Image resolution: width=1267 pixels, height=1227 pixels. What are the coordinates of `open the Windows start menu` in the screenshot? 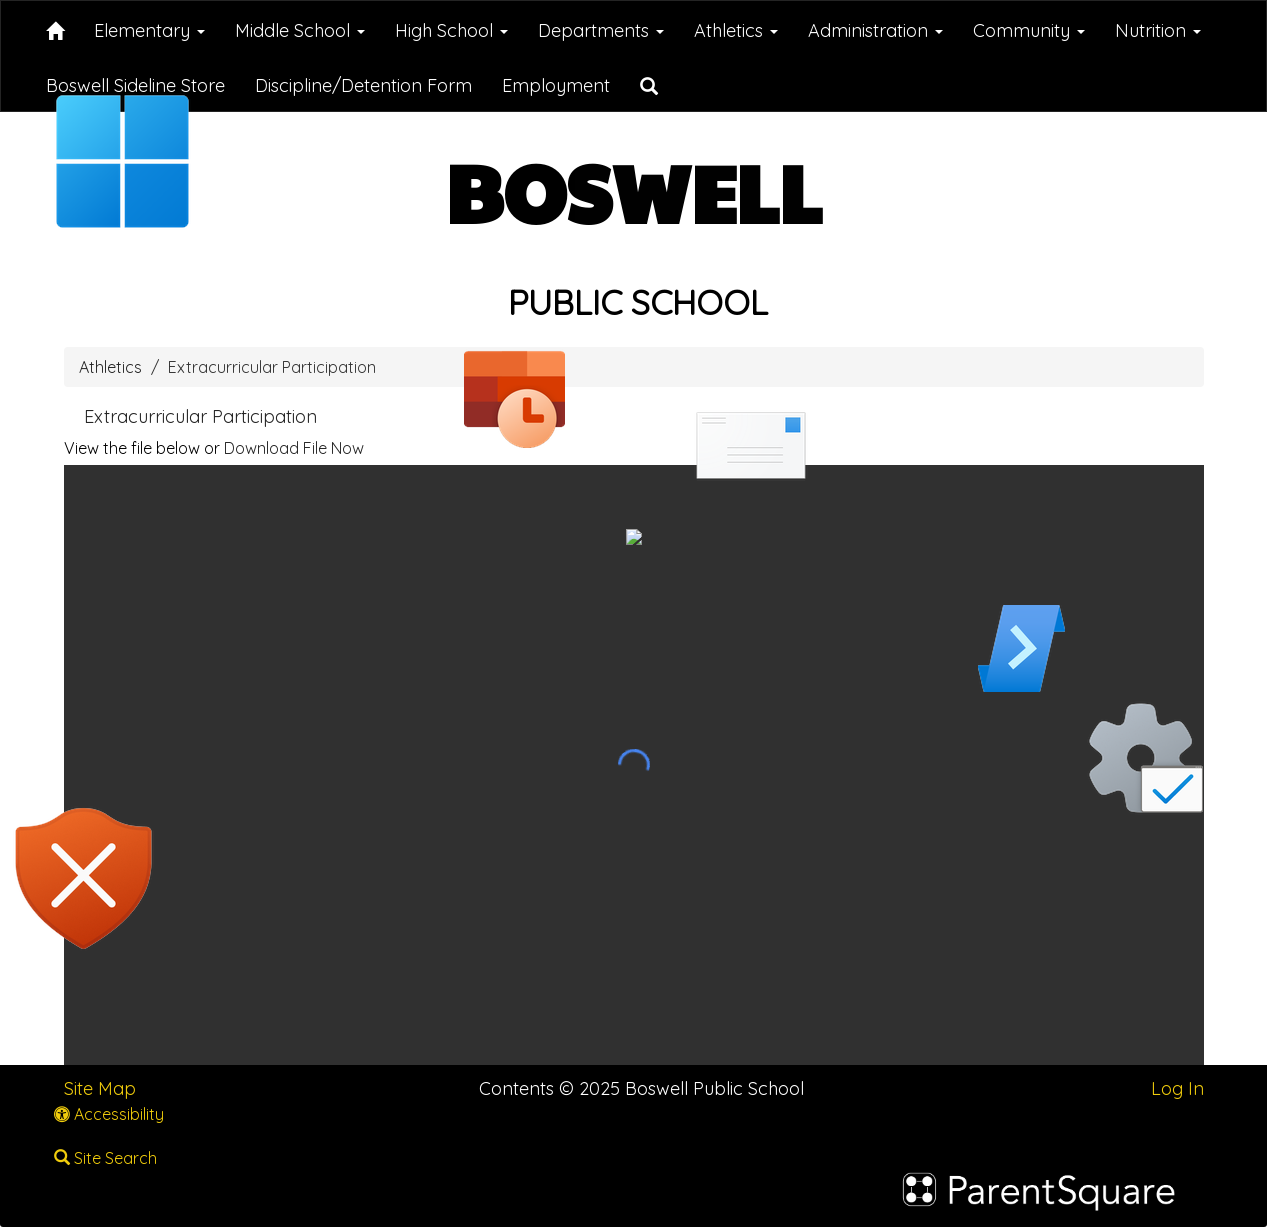 It's located at (122, 161).